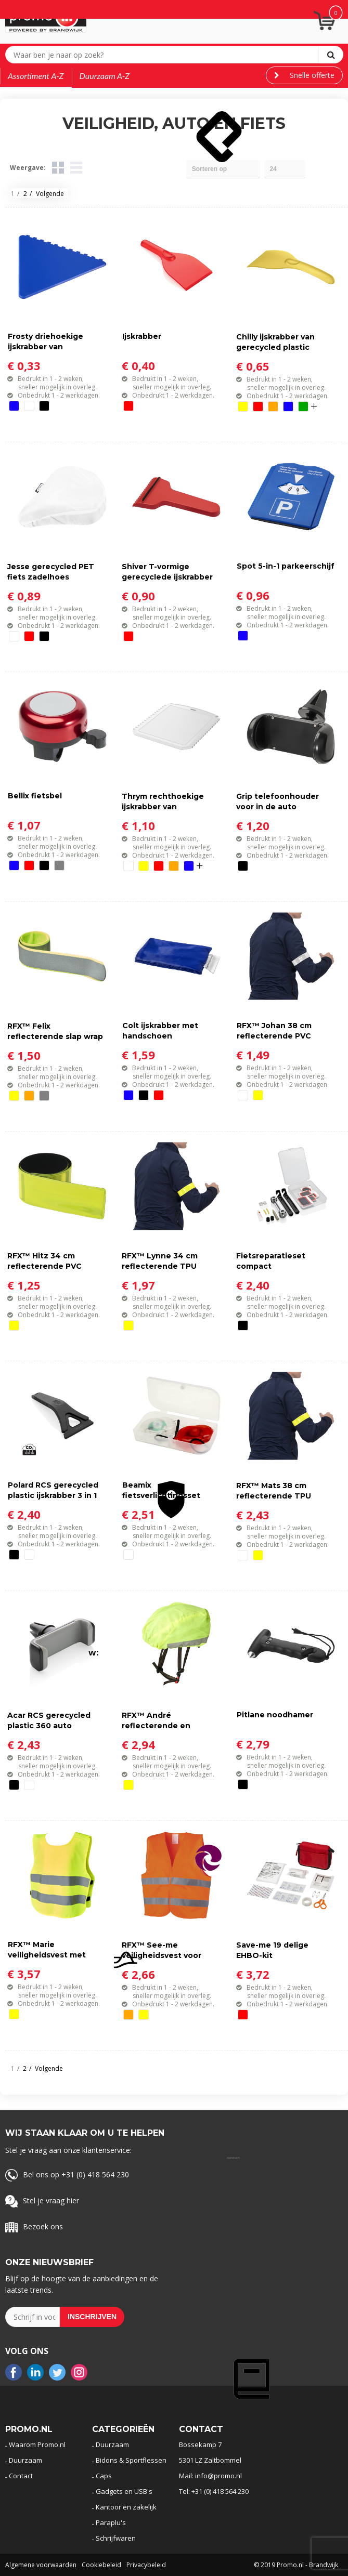  Describe the element at coordinates (171, 1500) in the screenshot. I see `spring security framework logo` at that location.